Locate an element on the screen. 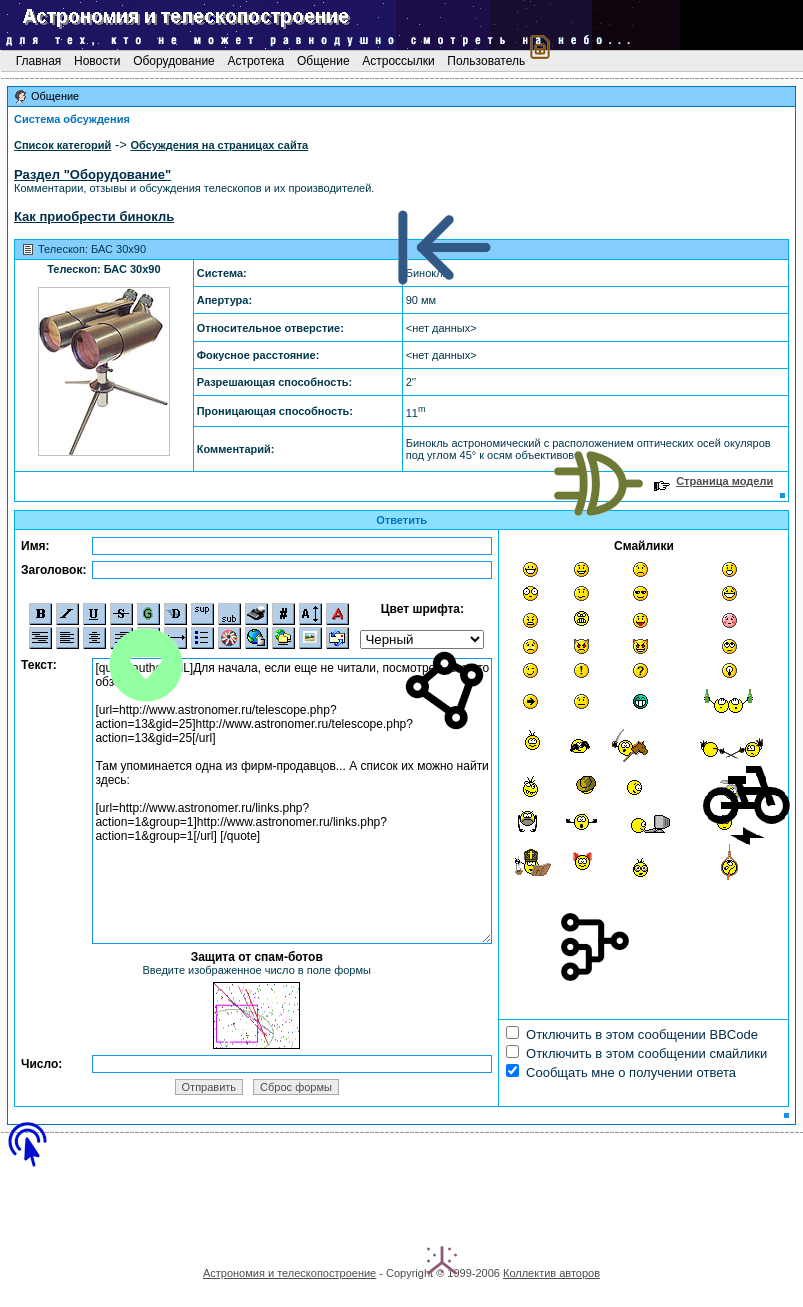  manage SIM card settings is located at coordinates (540, 47).